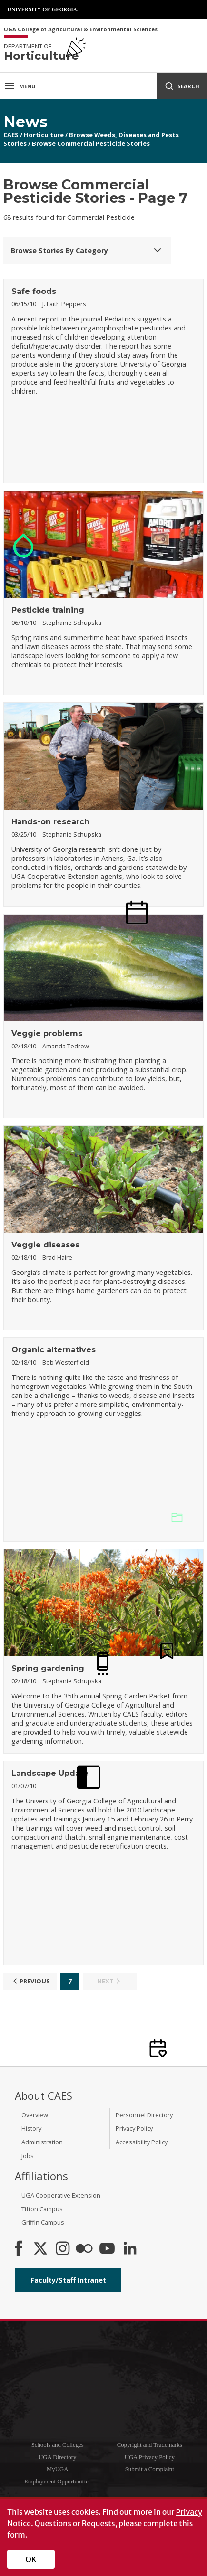 Image resolution: width=207 pixels, height=2576 pixels. I want to click on remove from saved bookmarks, so click(167, 1651).